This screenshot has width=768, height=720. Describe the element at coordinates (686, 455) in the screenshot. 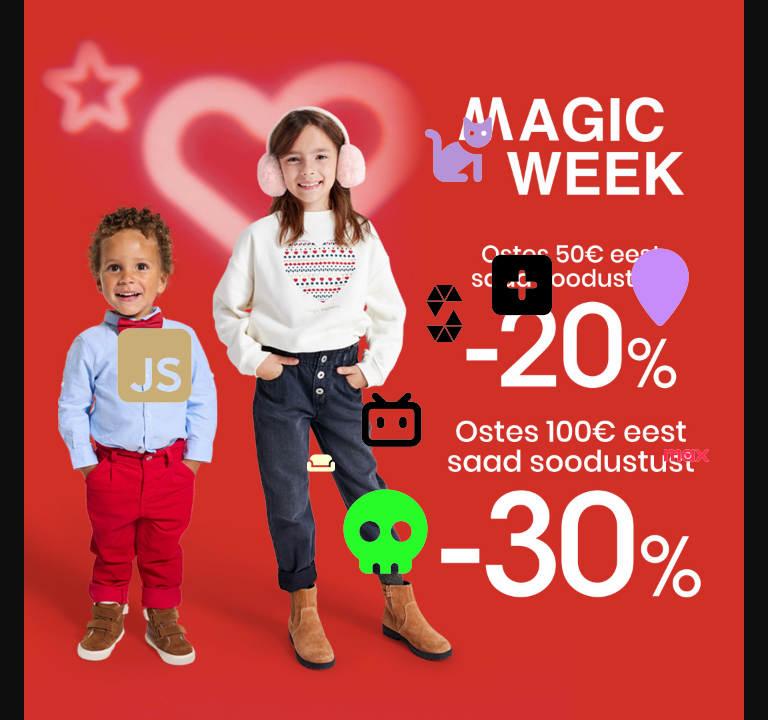

I see `open the Max streaming app` at that location.